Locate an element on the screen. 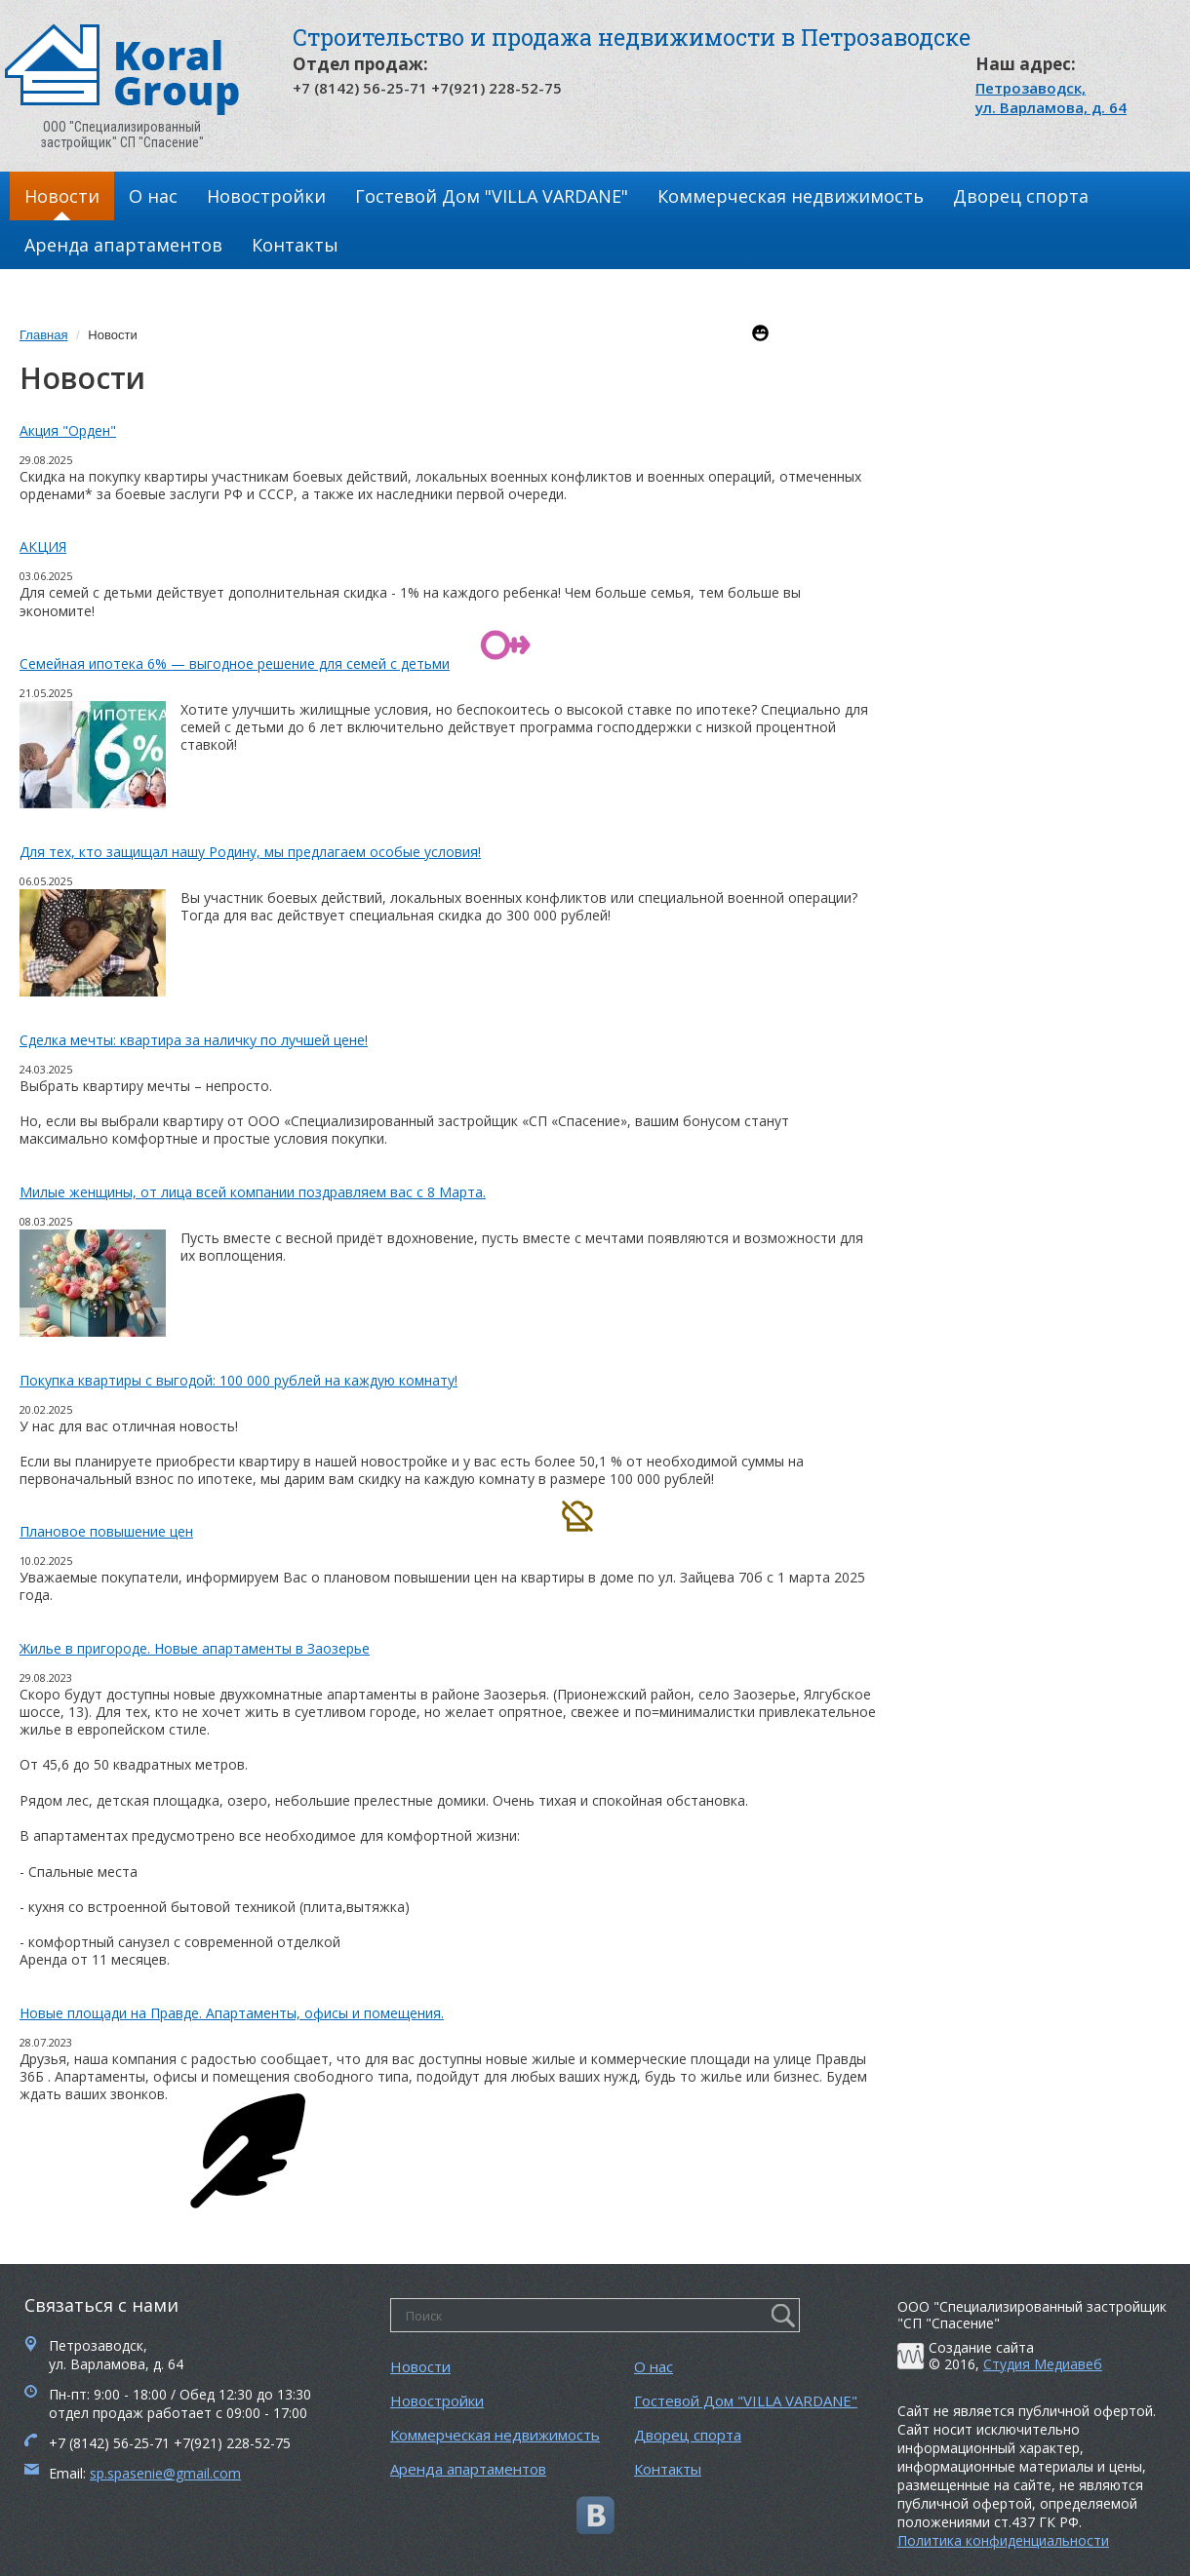 The width and height of the screenshot is (1190, 2576). disable cooking or recipe mode is located at coordinates (577, 1516).